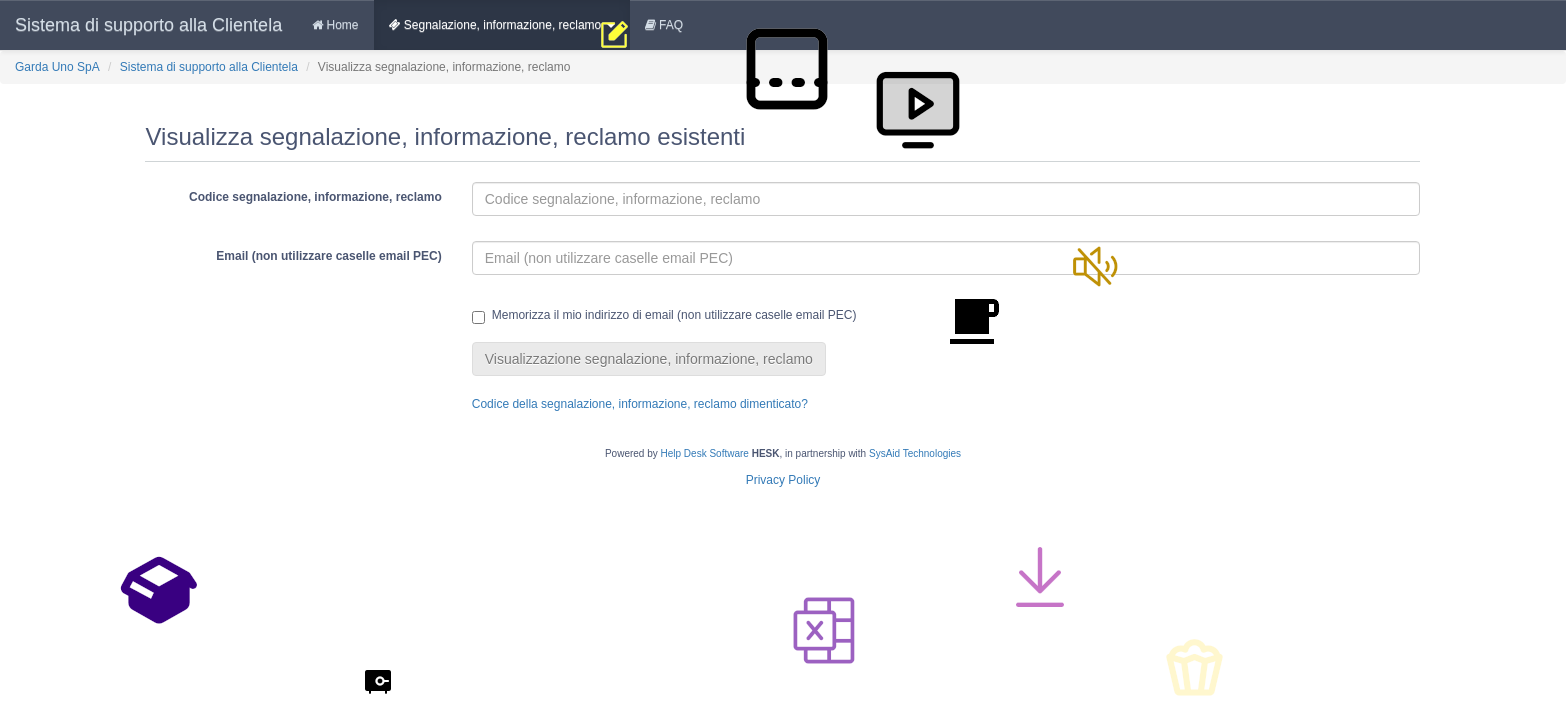 Image resolution: width=1566 pixels, height=720 pixels. Describe the element at coordinates (918, 107) in the screenshot. I see `play video on monitor or display` at that location.